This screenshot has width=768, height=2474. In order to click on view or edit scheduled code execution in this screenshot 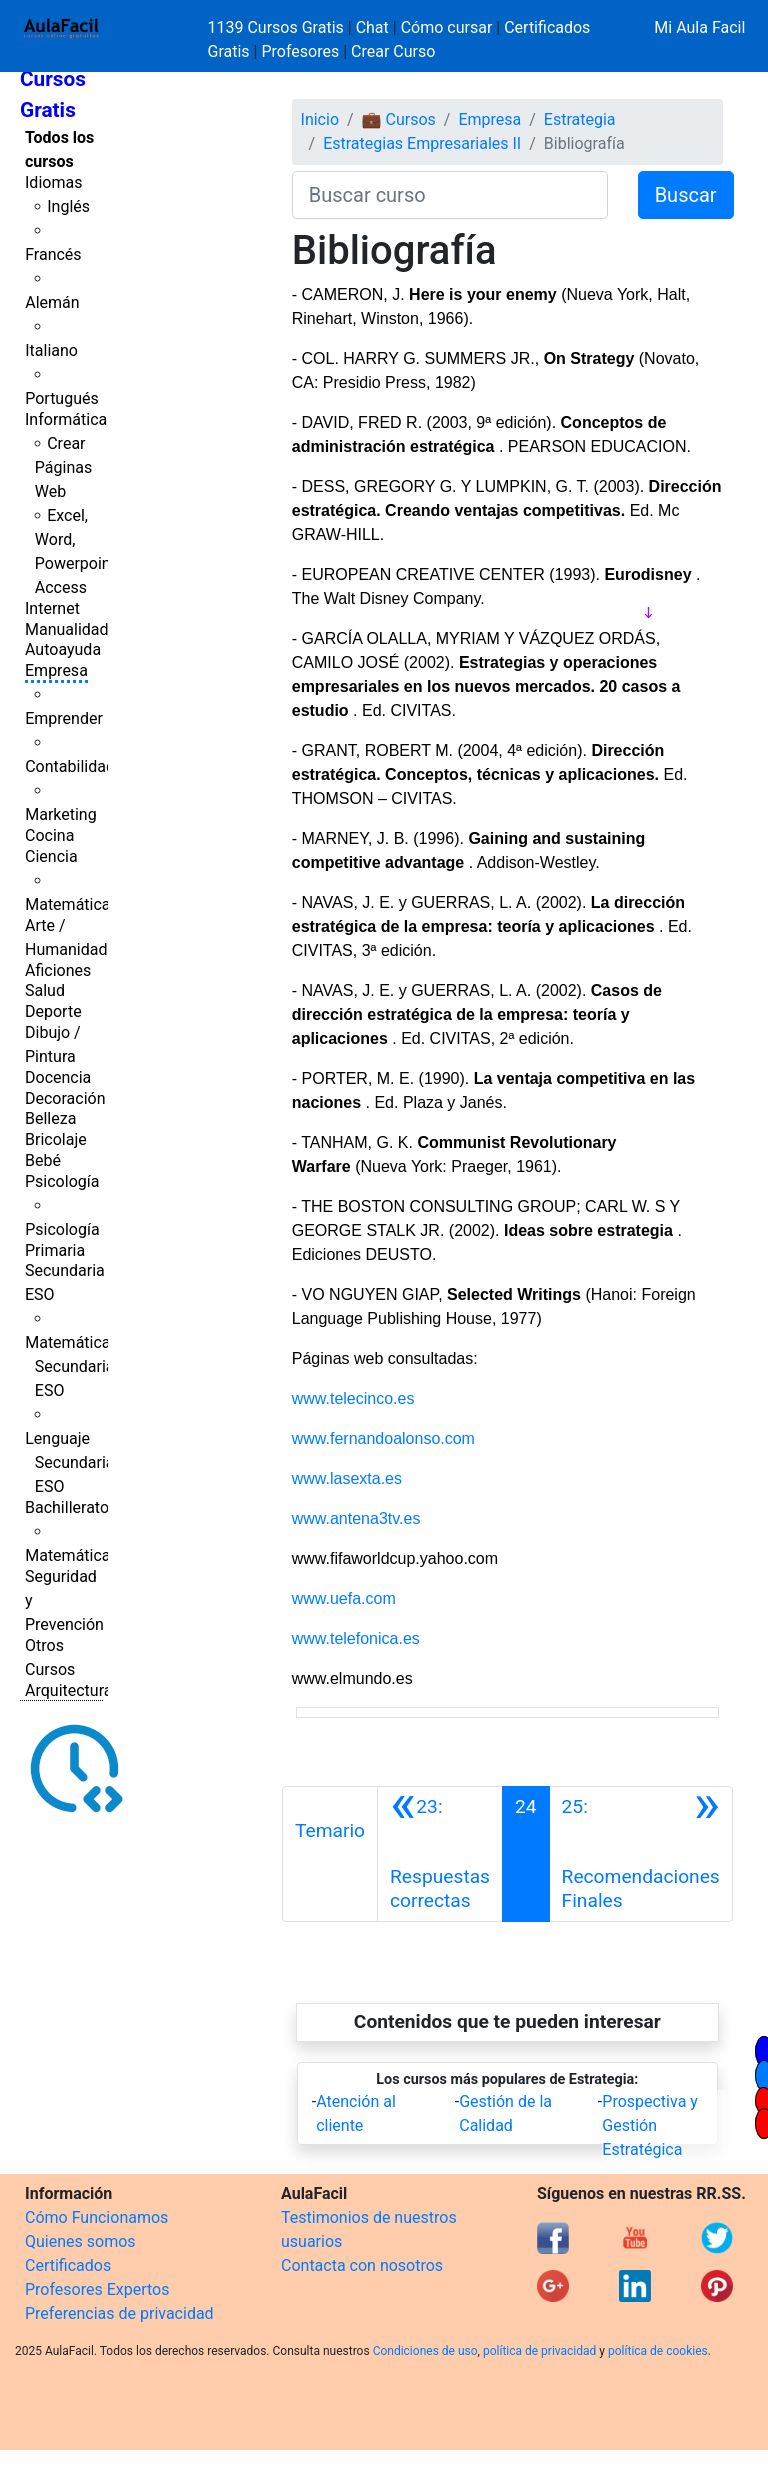, I will do `click(74, 1768)`.